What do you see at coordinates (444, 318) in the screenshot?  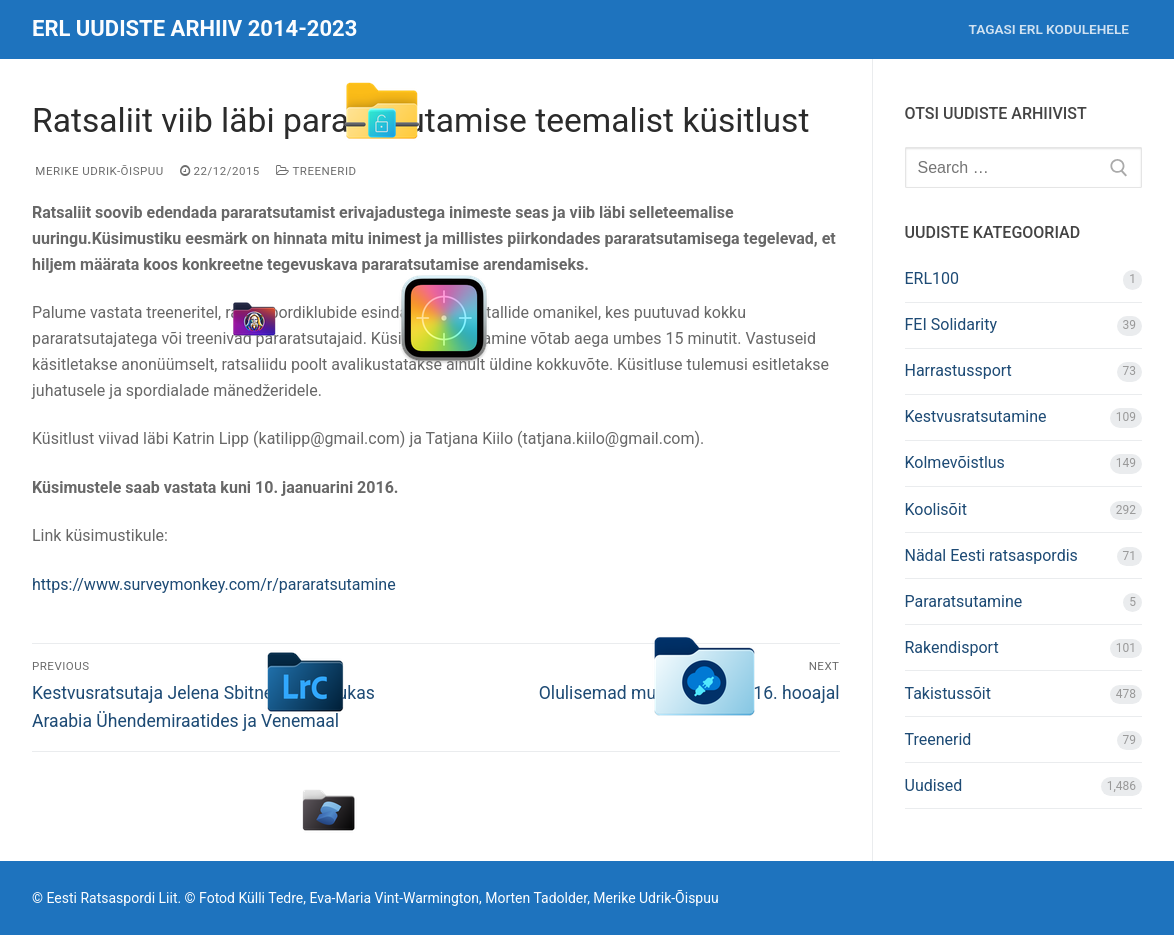 I see `calibrate display color and settings` at bounding box center [444, 318].